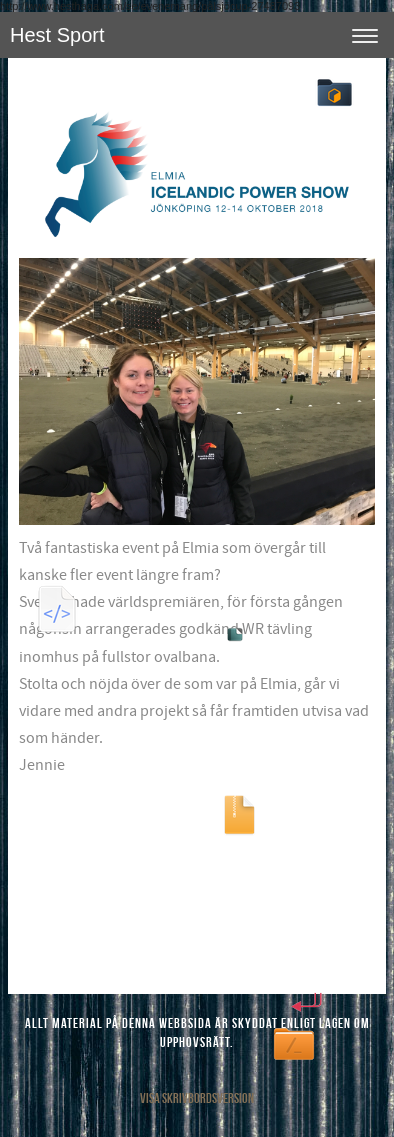 This screenshot has width=394, height=1137. What do you see at coordinates (57, 609) in the screenshot?
I see `an HTML or web document file` at bounding box center [57, 609].